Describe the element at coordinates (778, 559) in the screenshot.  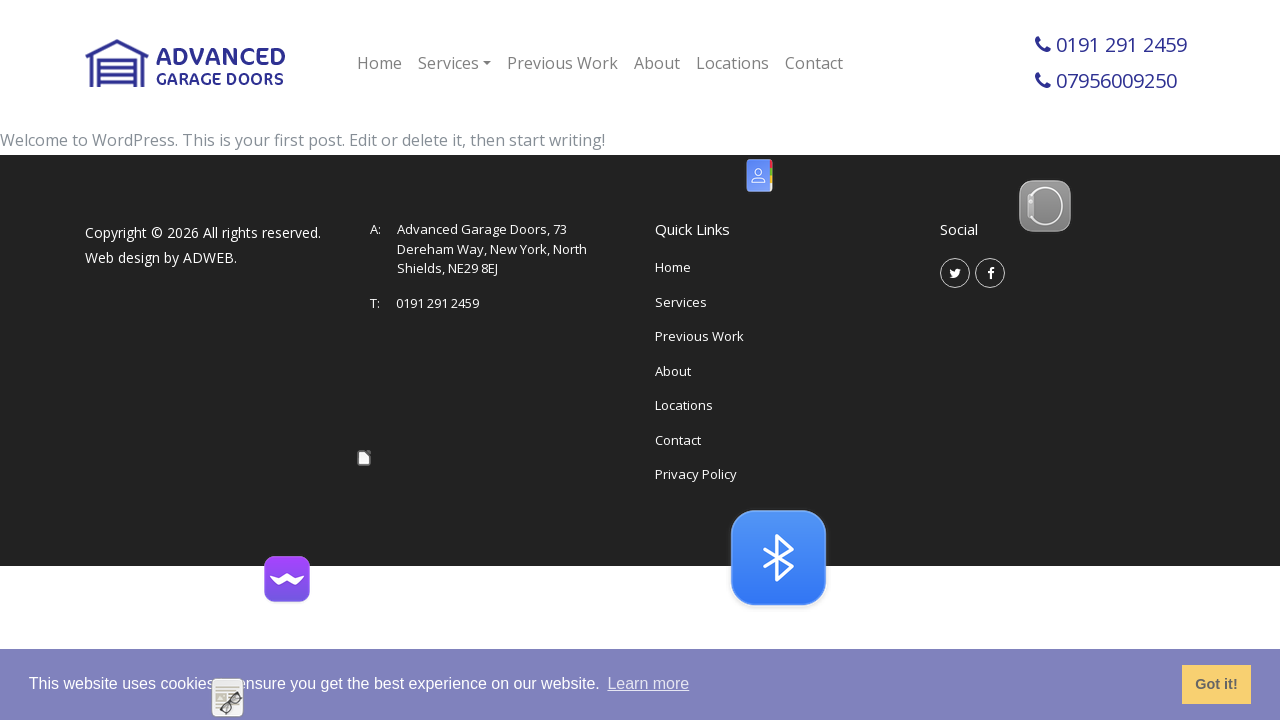
I see `open bluetooth settings` at that location.